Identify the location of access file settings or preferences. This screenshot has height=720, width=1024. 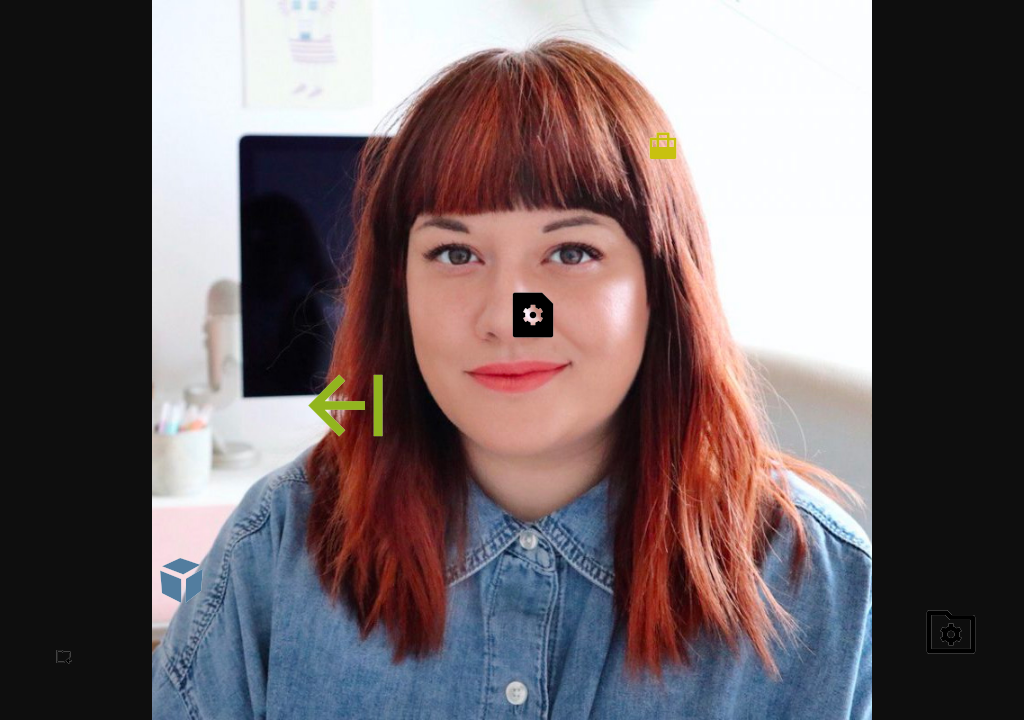
(533, 315).